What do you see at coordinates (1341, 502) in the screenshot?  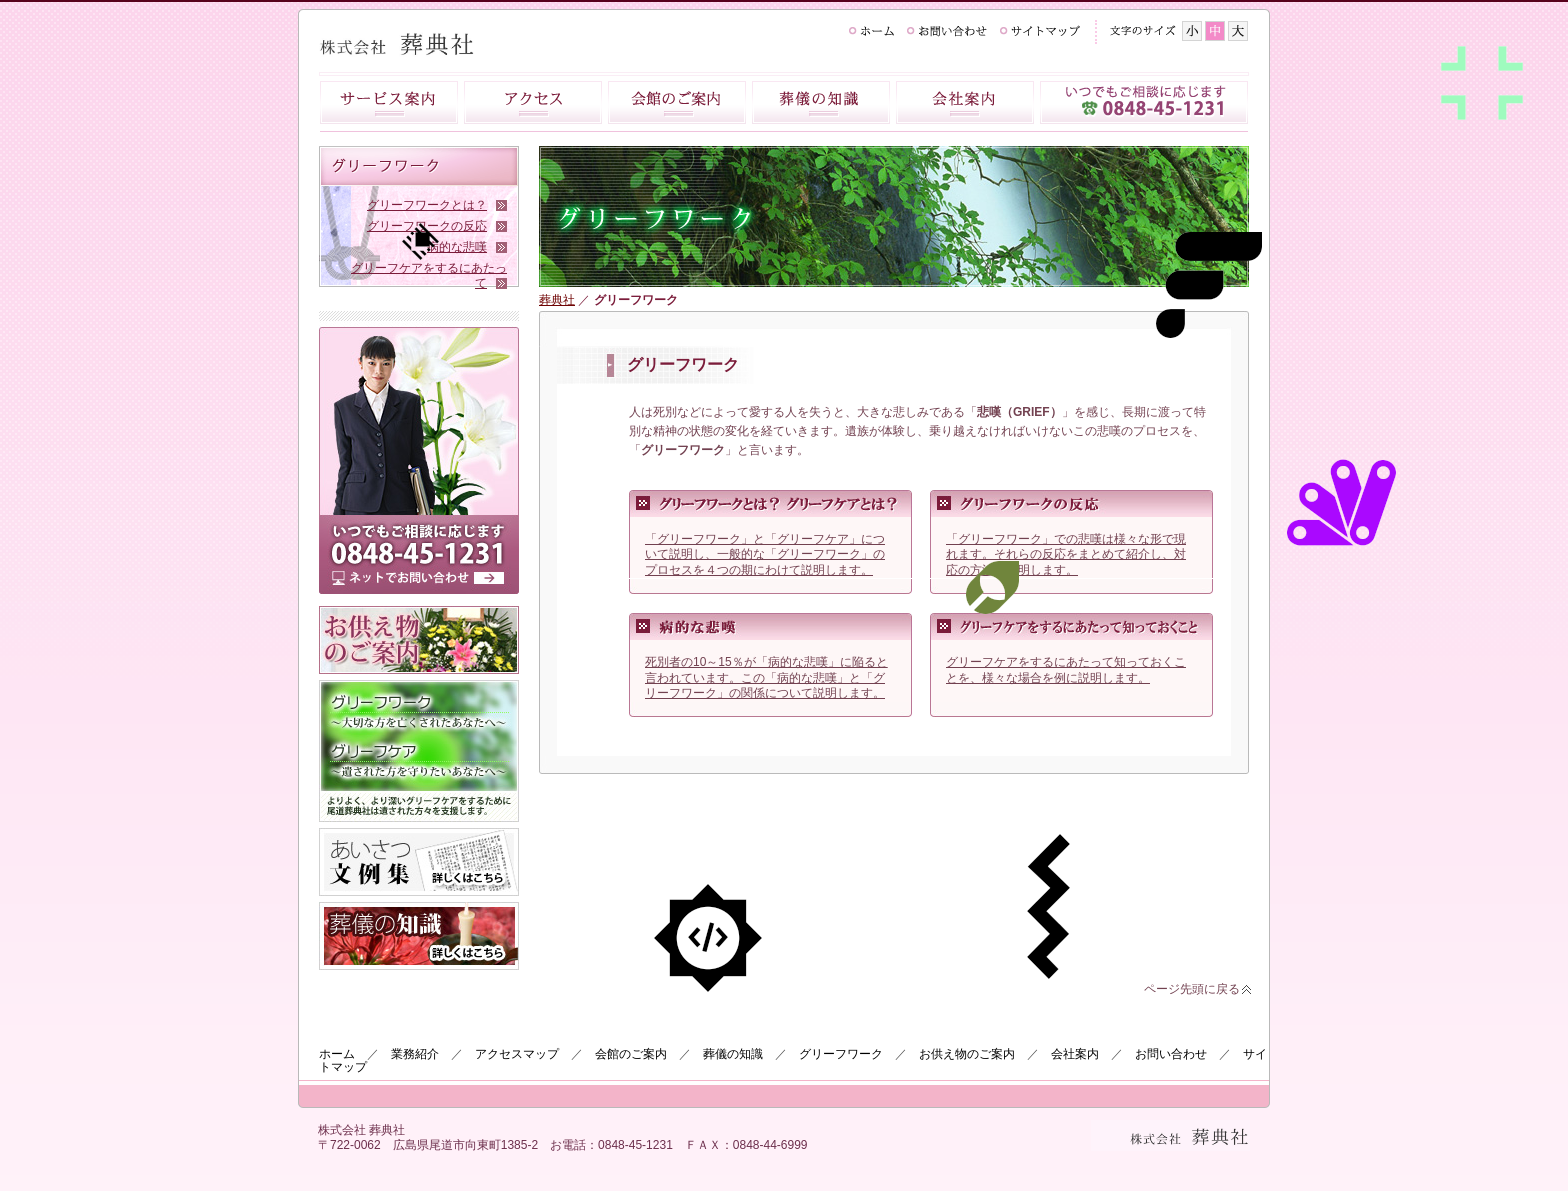 I see `Google Apps Script logo` at bounding box center [1341, 502].